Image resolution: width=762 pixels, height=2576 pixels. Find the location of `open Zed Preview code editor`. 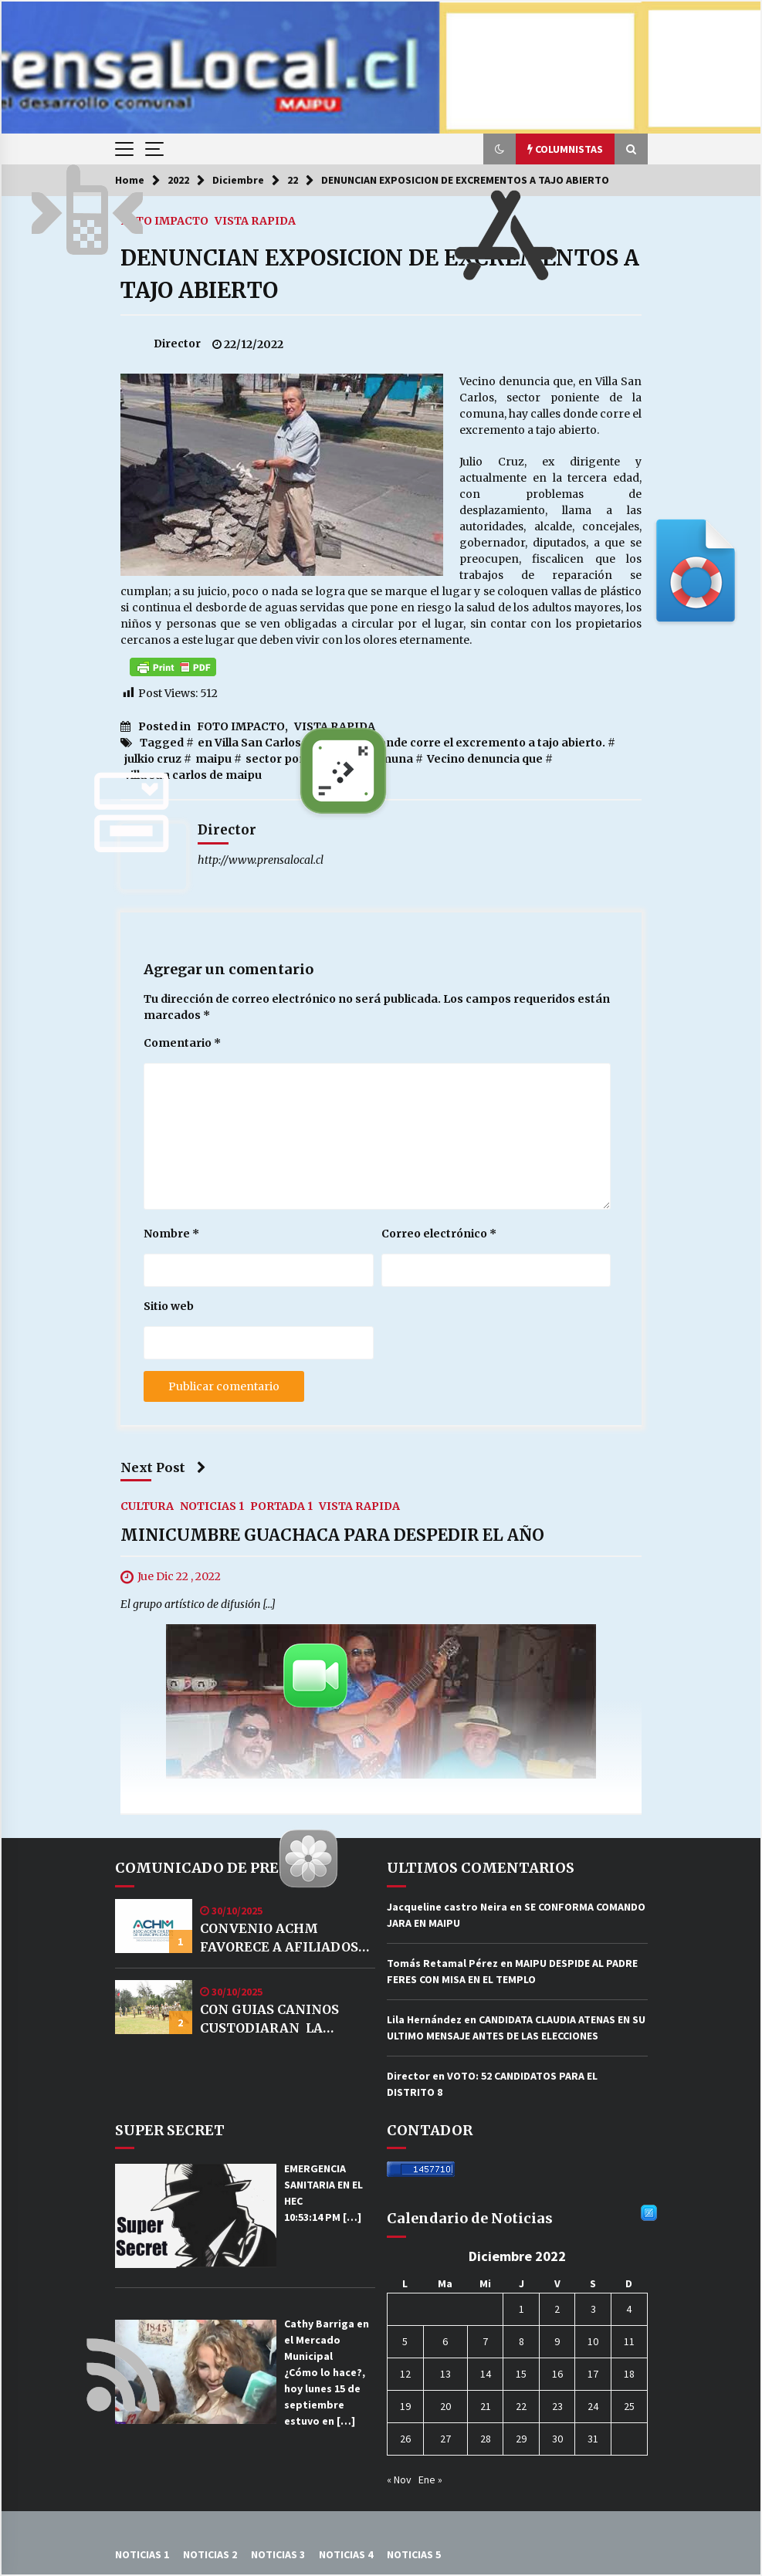

open Zed Preview code editor is located at coordinates (649, 2212).